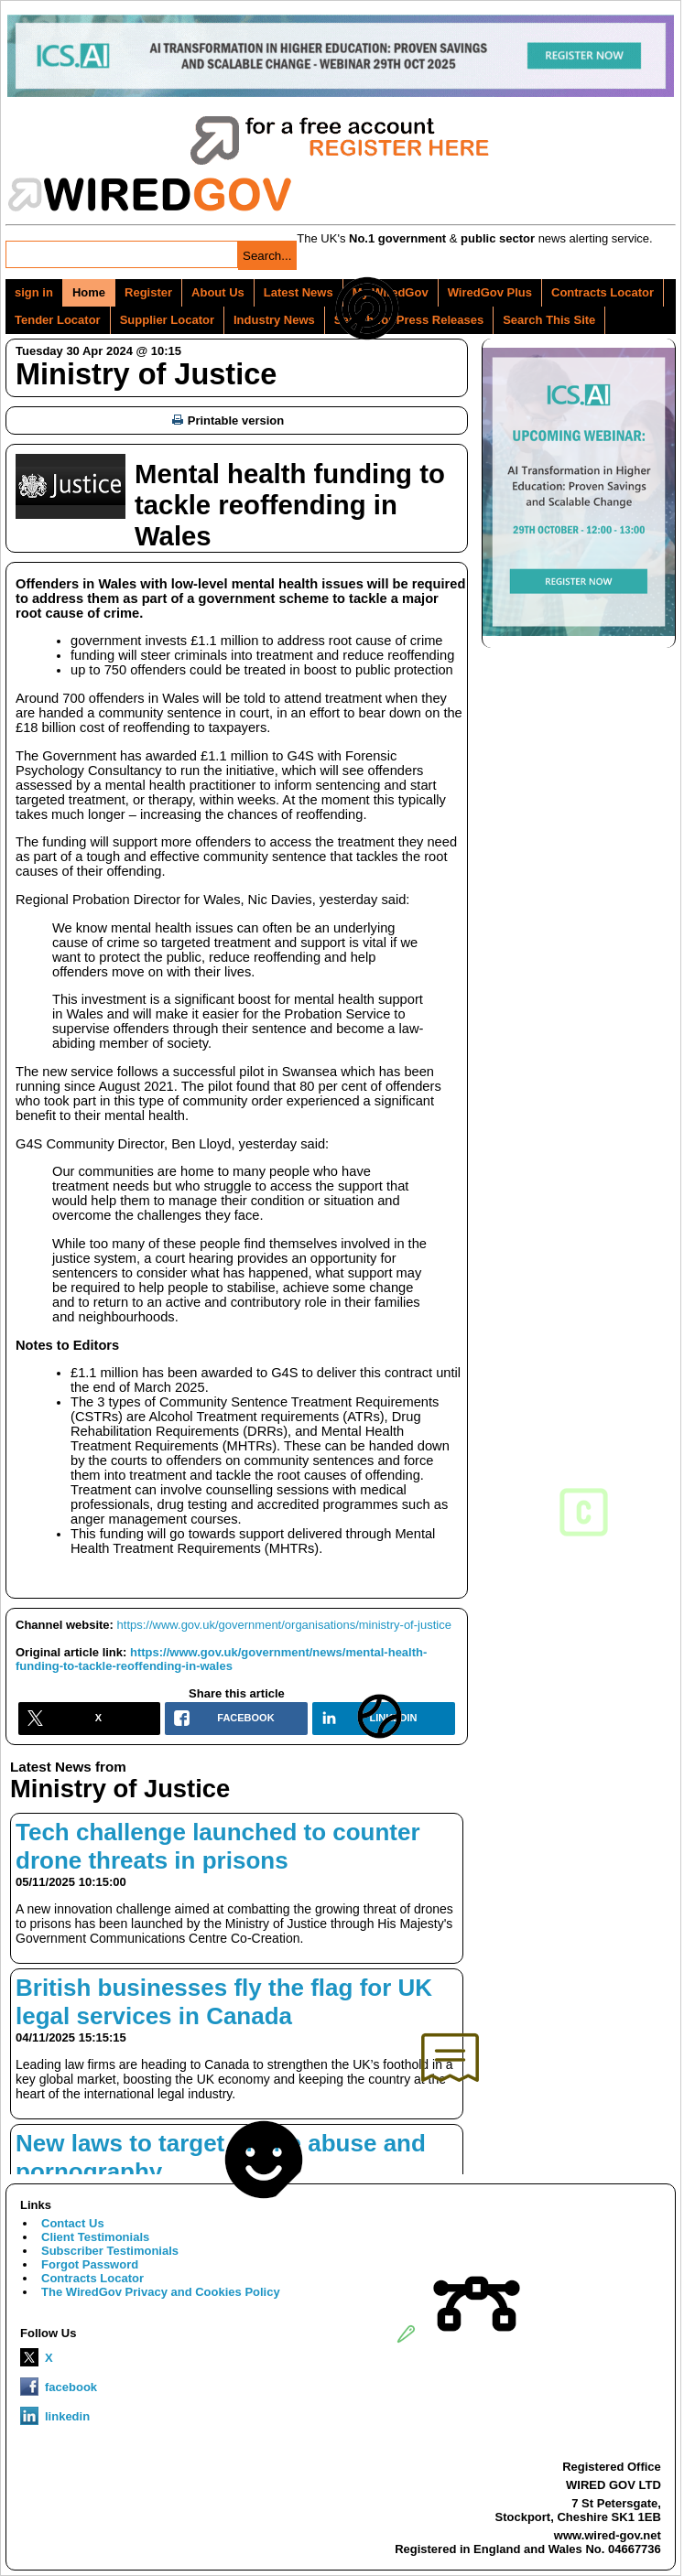  What do you see at coordinates (406, 2333) in the screenshot?
I see `access sewing or tailoring tools` at bounding box center [406, 2333].